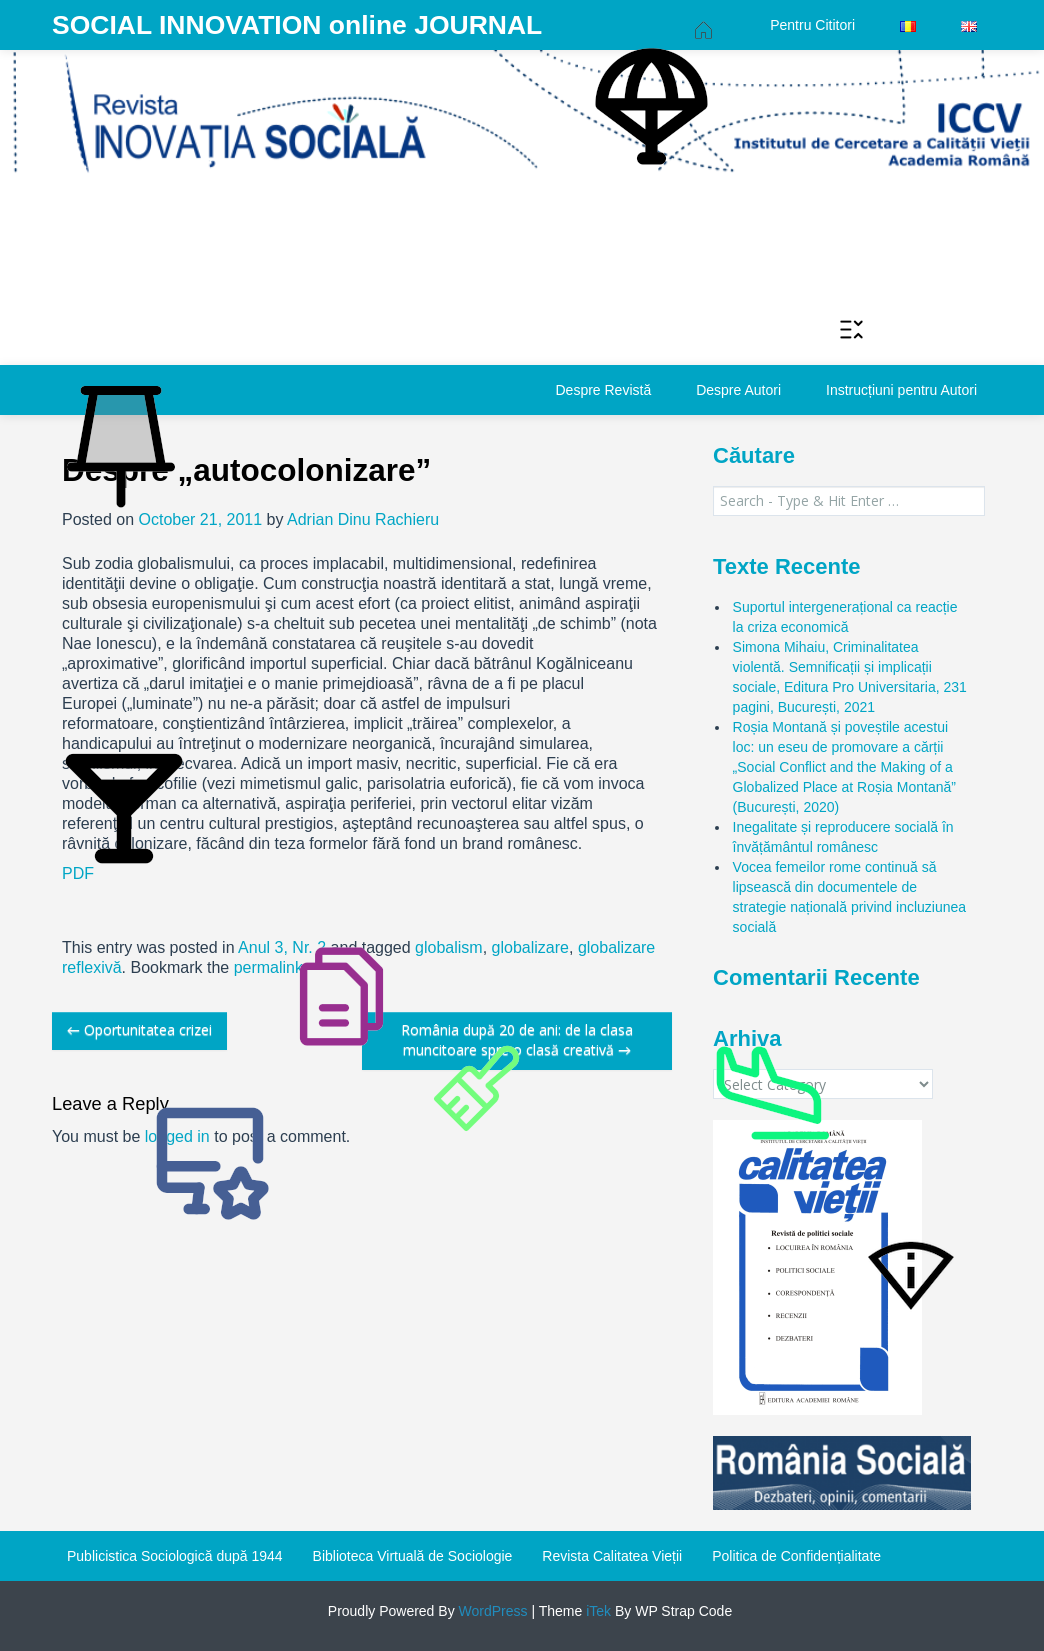  What do you see at coordinates (911, 1274) in the screenshot?
I see `view wifi network information` at bounding box center [911, 1274].